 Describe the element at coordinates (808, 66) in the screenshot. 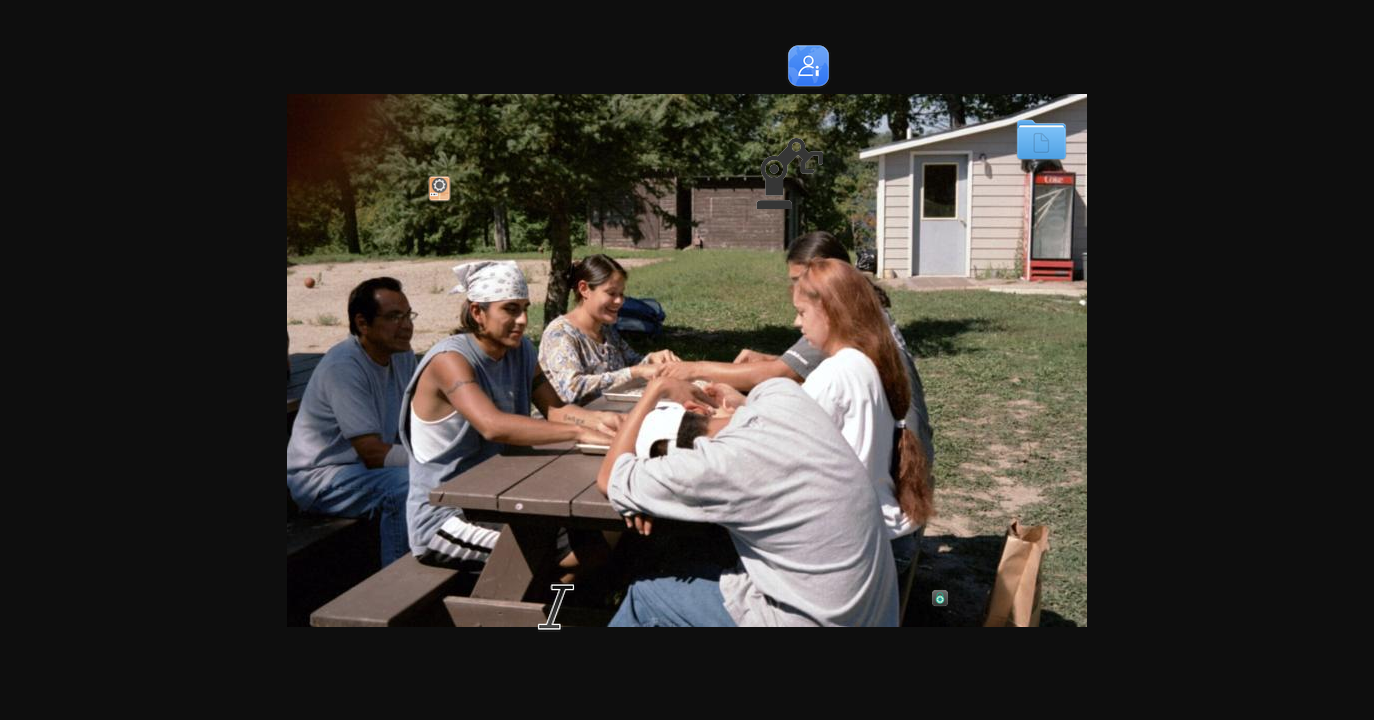

I see `manage connected online accounts` at that location.